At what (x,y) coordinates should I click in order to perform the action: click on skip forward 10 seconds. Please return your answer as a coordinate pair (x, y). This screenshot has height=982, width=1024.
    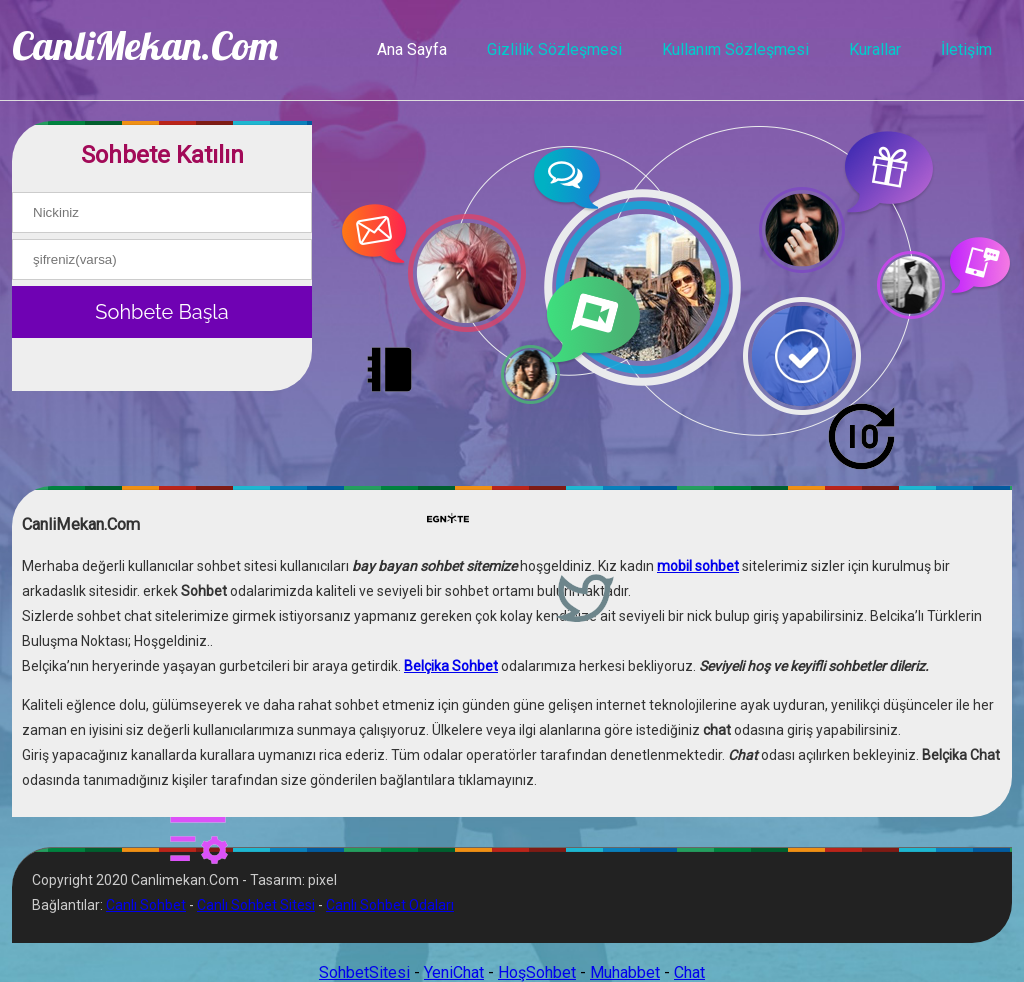
    Looking at the image, I should click on (861, 436).